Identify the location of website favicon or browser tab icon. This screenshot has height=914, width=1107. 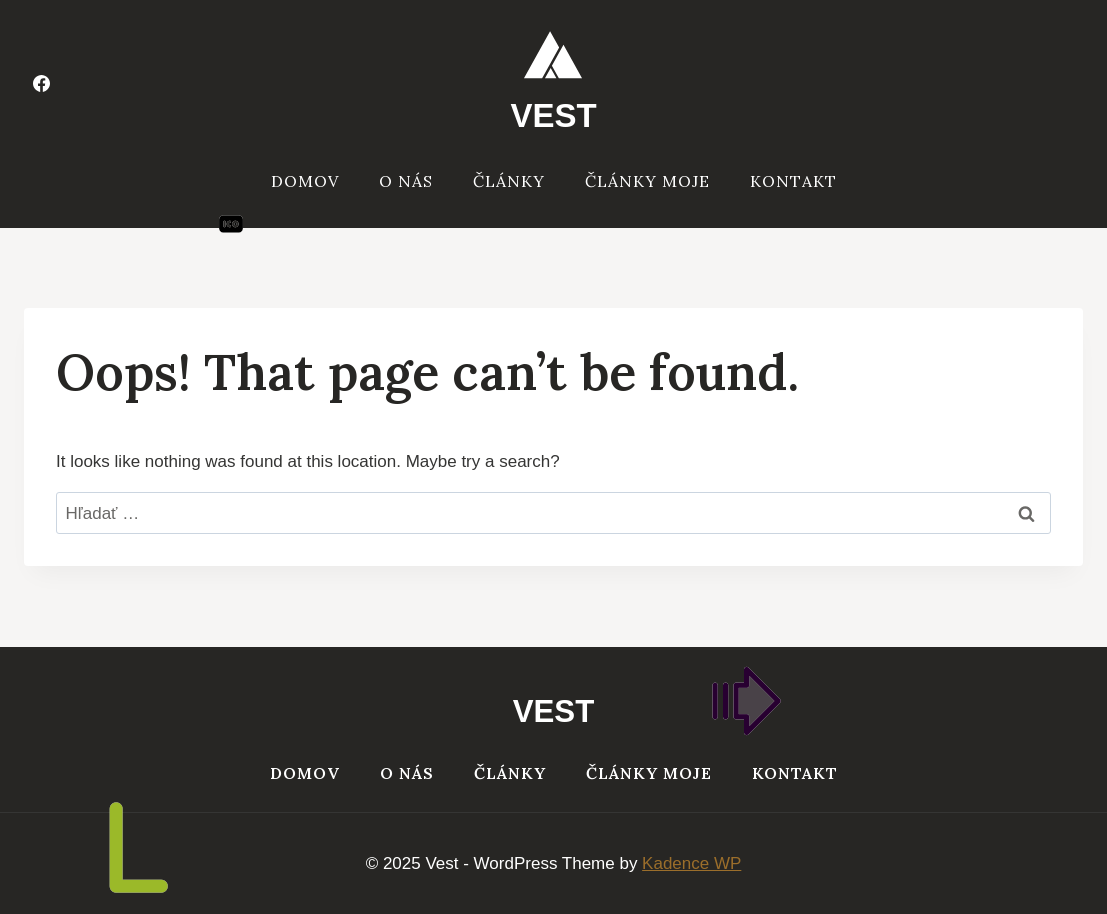
(231, 224).